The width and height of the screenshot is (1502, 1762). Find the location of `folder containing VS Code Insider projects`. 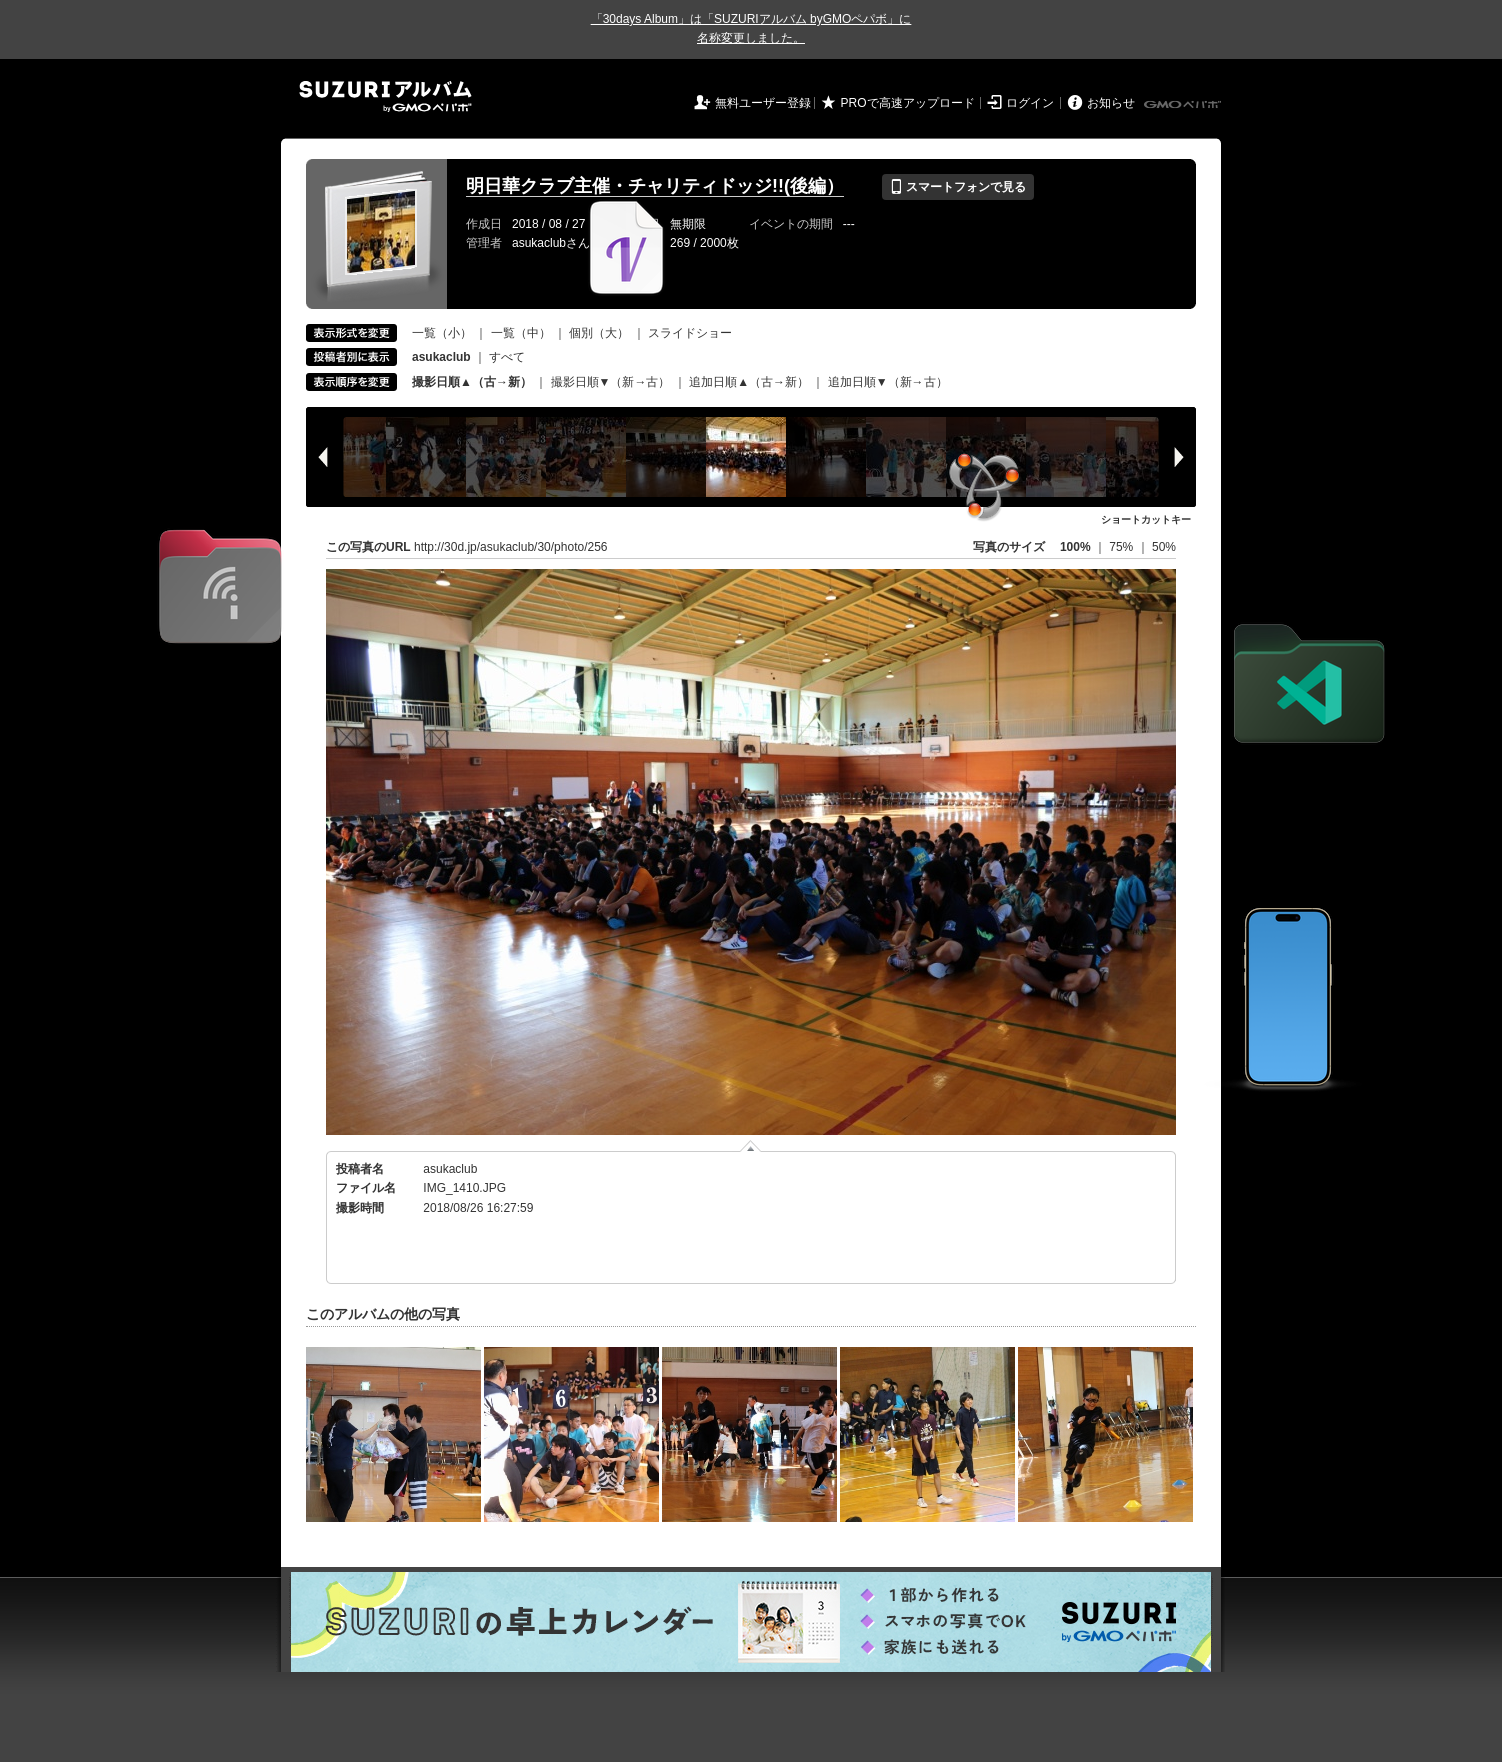

folder containing VS Code Insider projects is located at coordinates (1308, 687).